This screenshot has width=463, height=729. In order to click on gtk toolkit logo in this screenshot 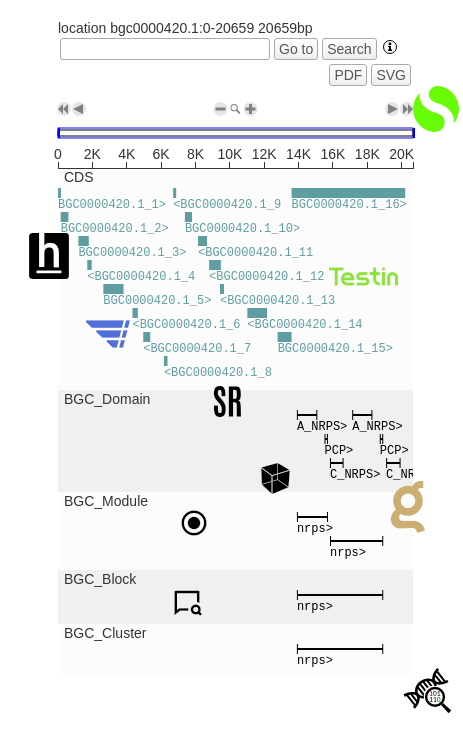, I will do `click(275, 478)`.